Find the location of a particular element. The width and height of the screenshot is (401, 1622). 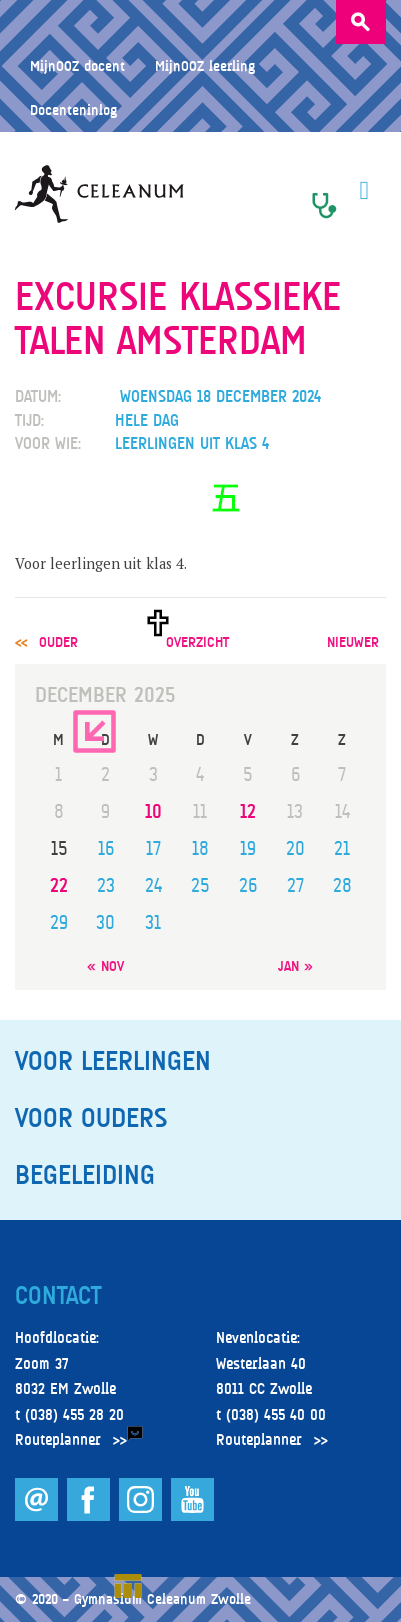

access health or medical features is located at coordinates (323, 205).